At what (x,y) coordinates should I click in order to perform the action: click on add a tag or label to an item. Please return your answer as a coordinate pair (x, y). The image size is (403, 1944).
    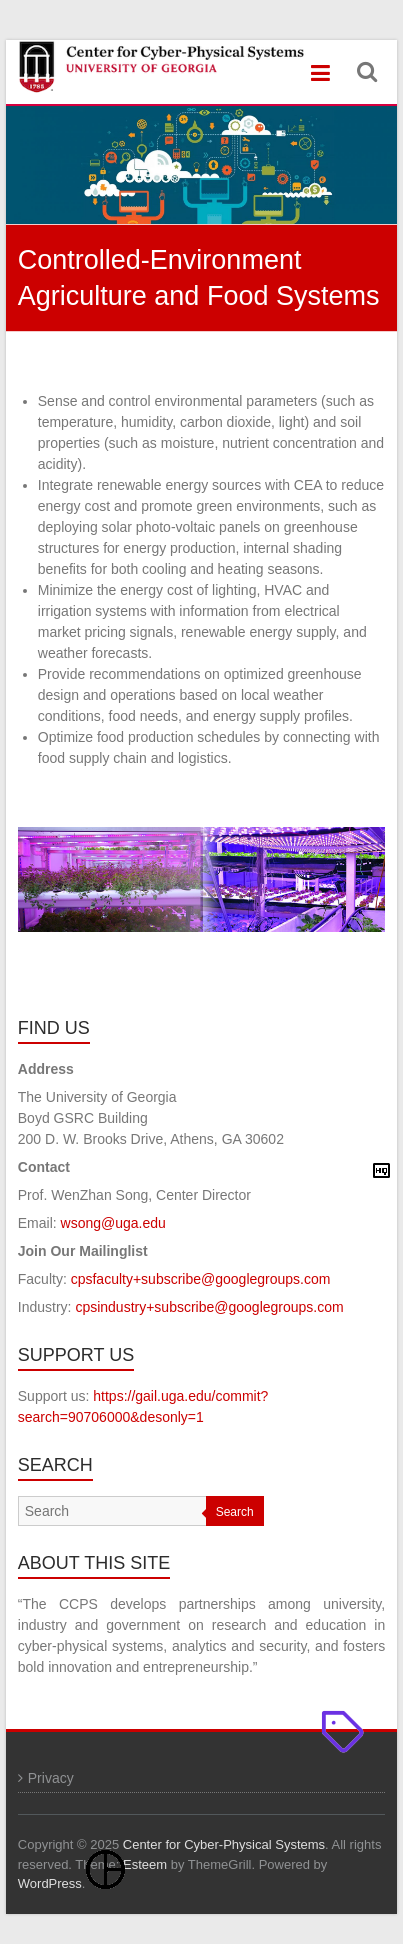
    Looking at the image, I should click on (343, 1732).